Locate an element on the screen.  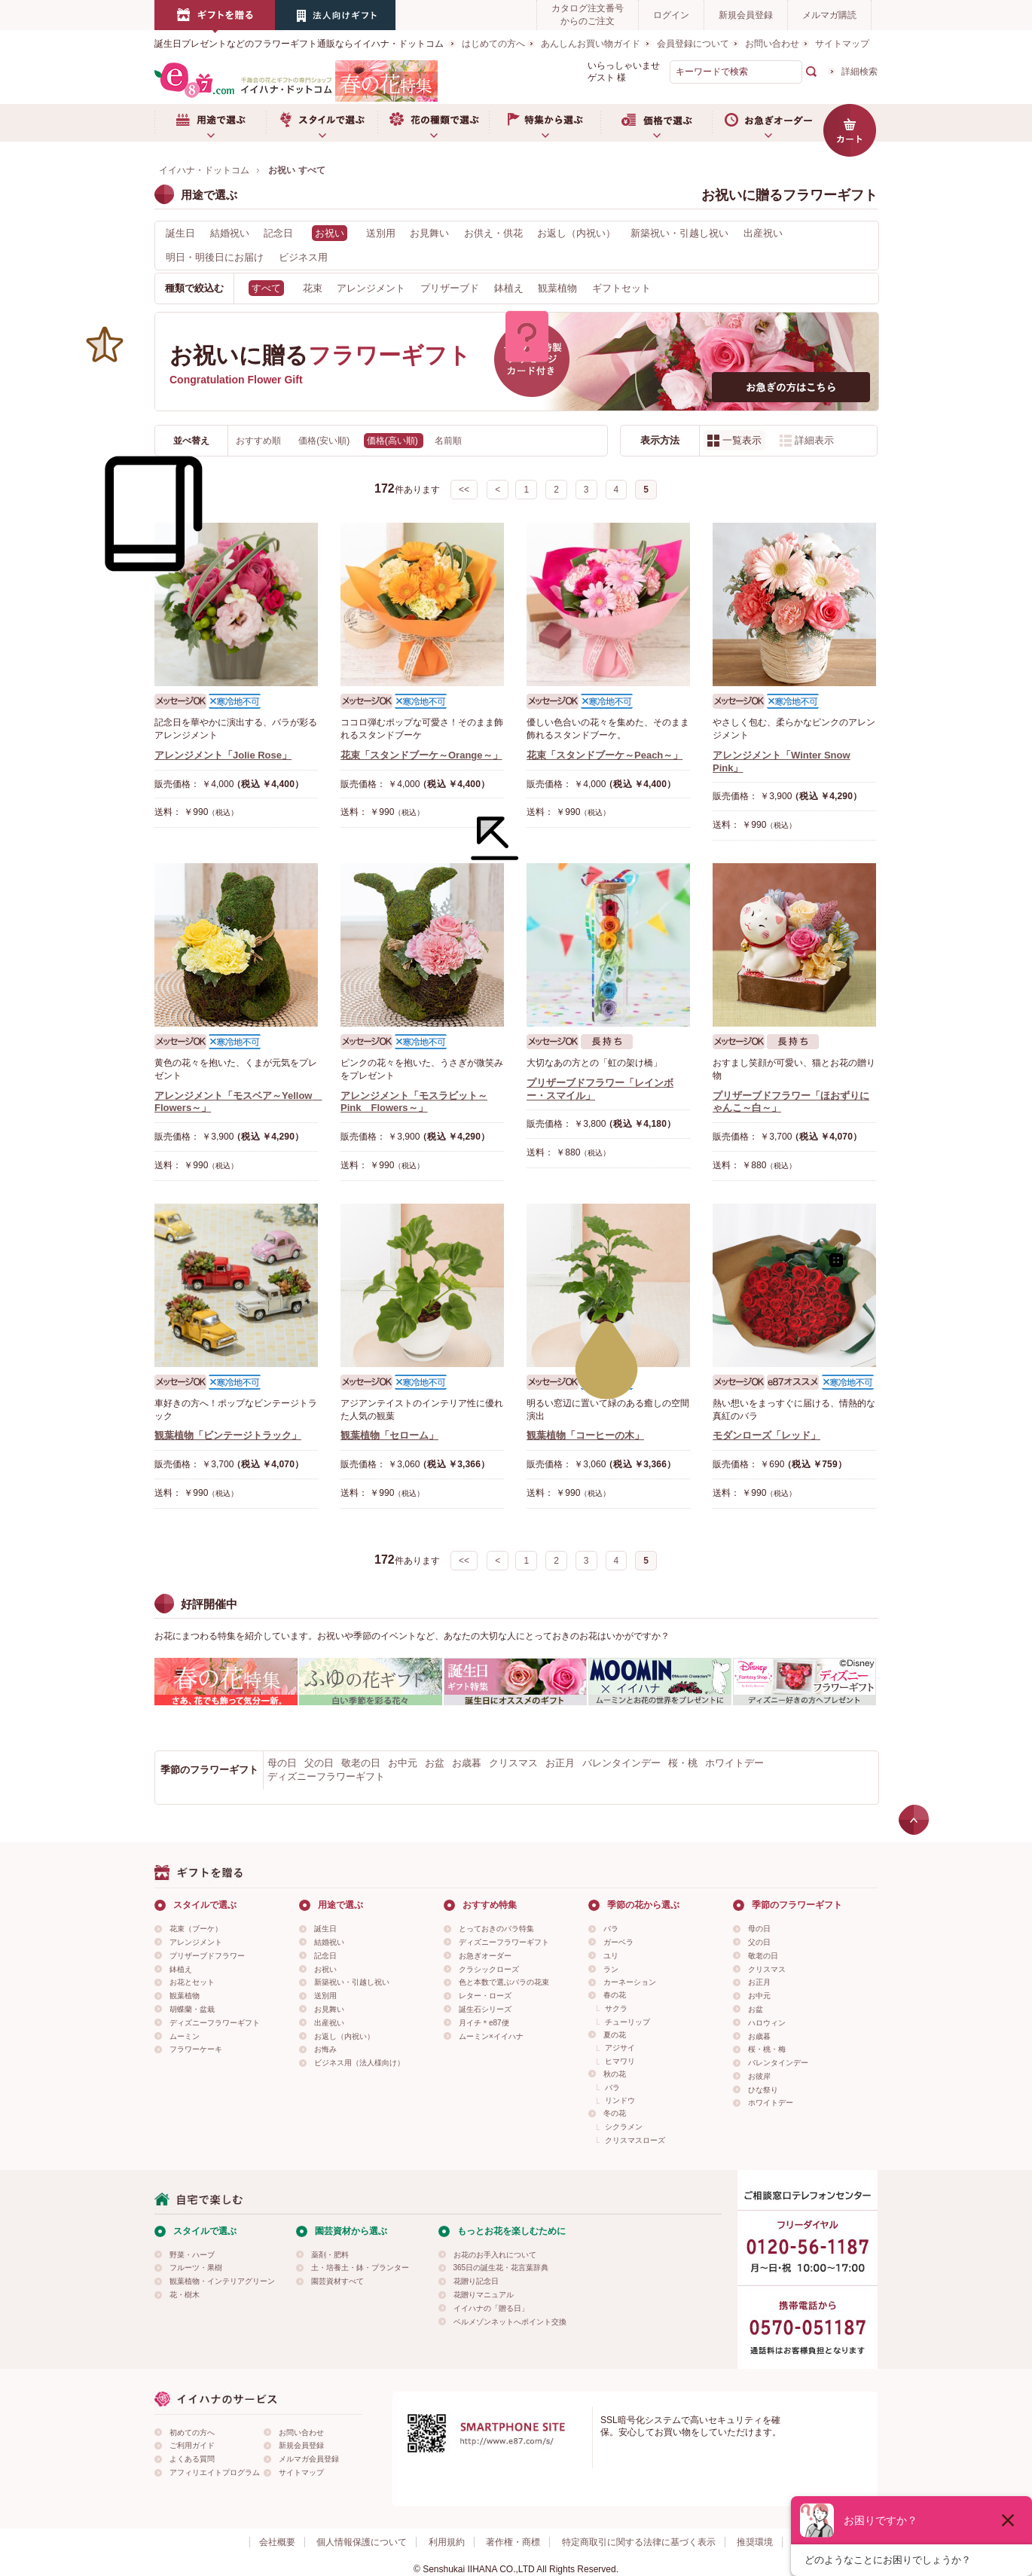
view towel or linen amenities is located at coordinates (149, 514).